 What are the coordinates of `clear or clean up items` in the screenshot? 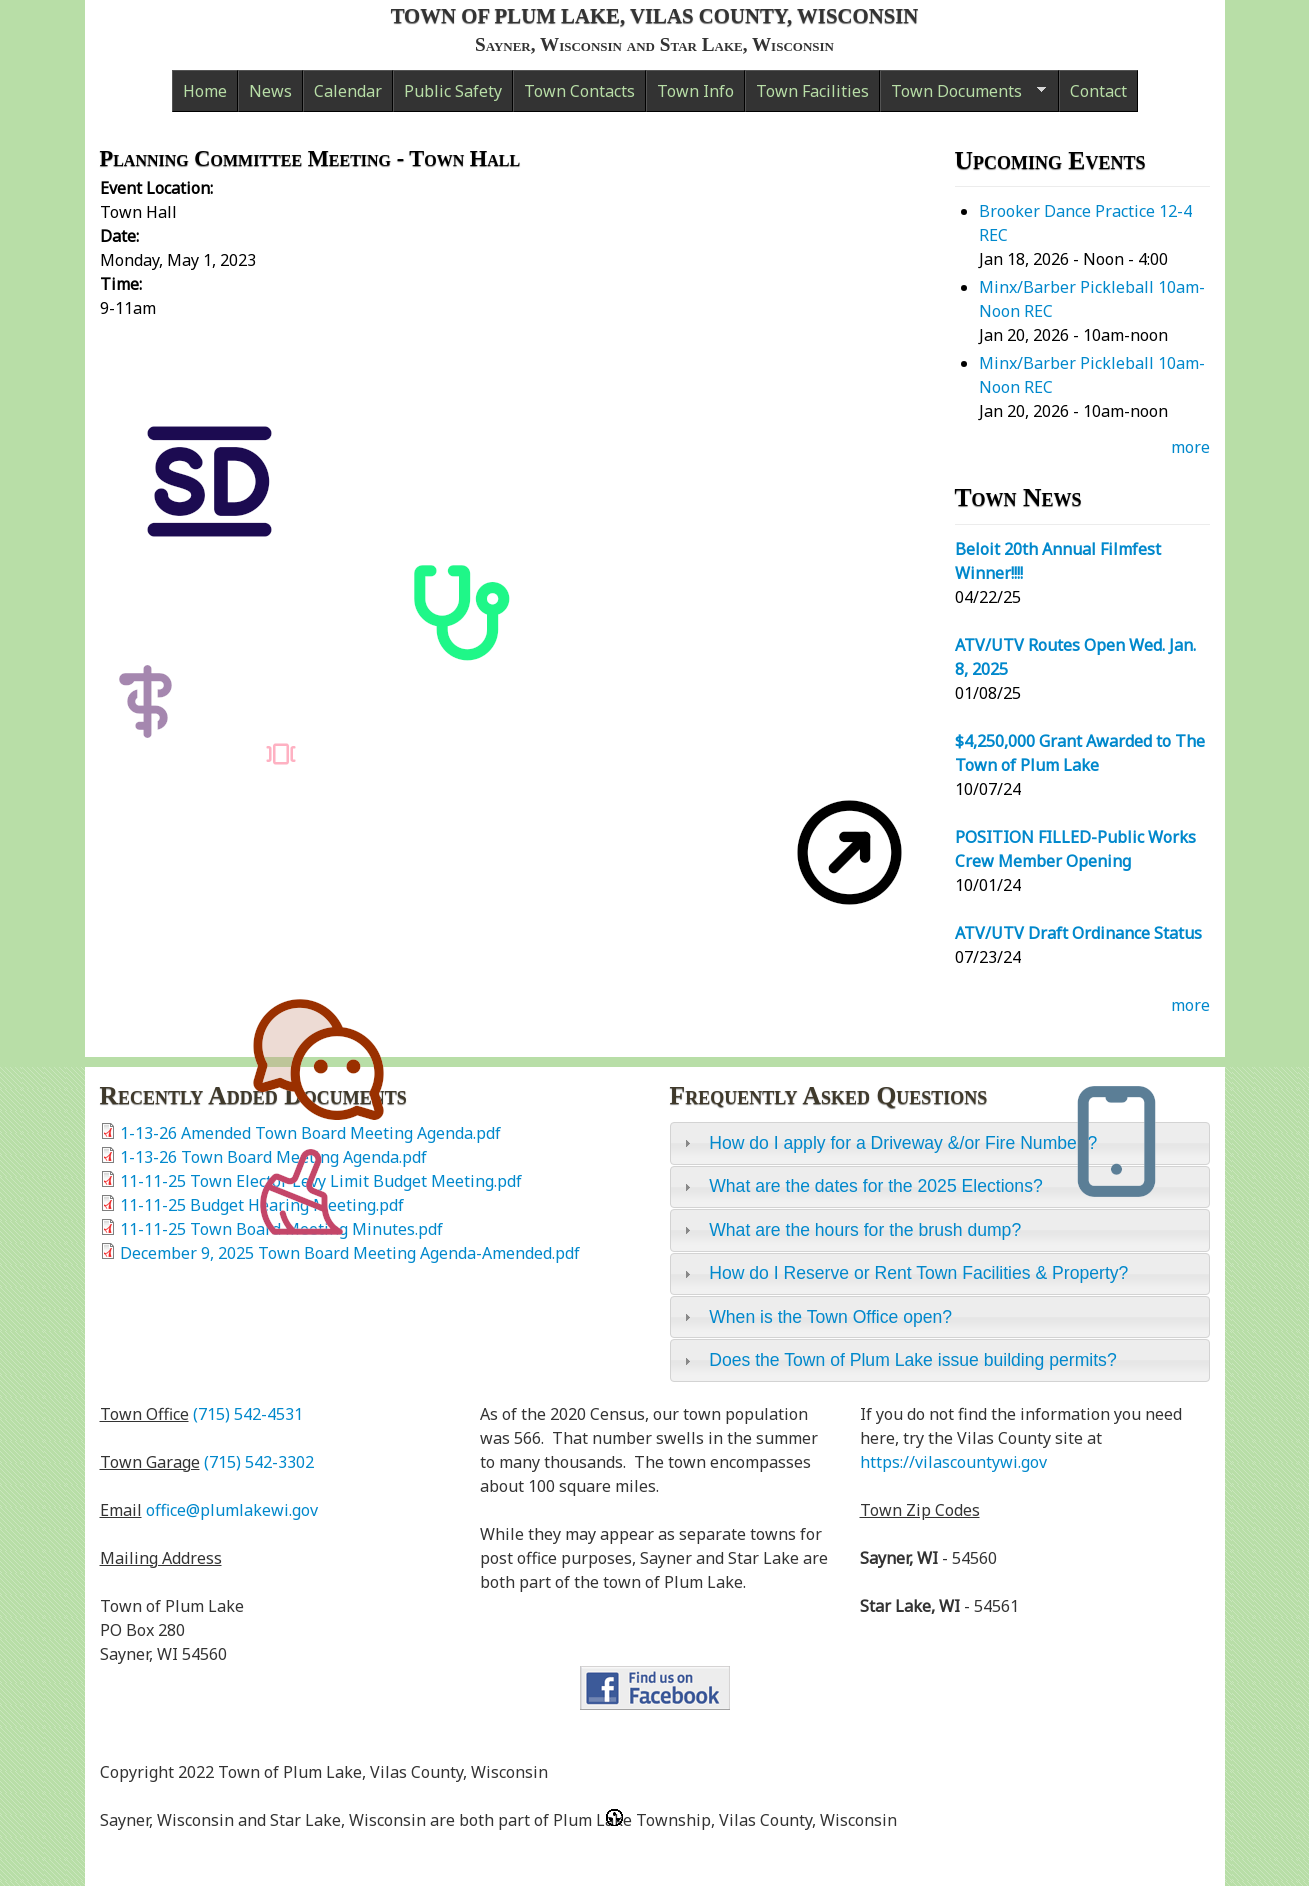 It's located at (300, 1195).